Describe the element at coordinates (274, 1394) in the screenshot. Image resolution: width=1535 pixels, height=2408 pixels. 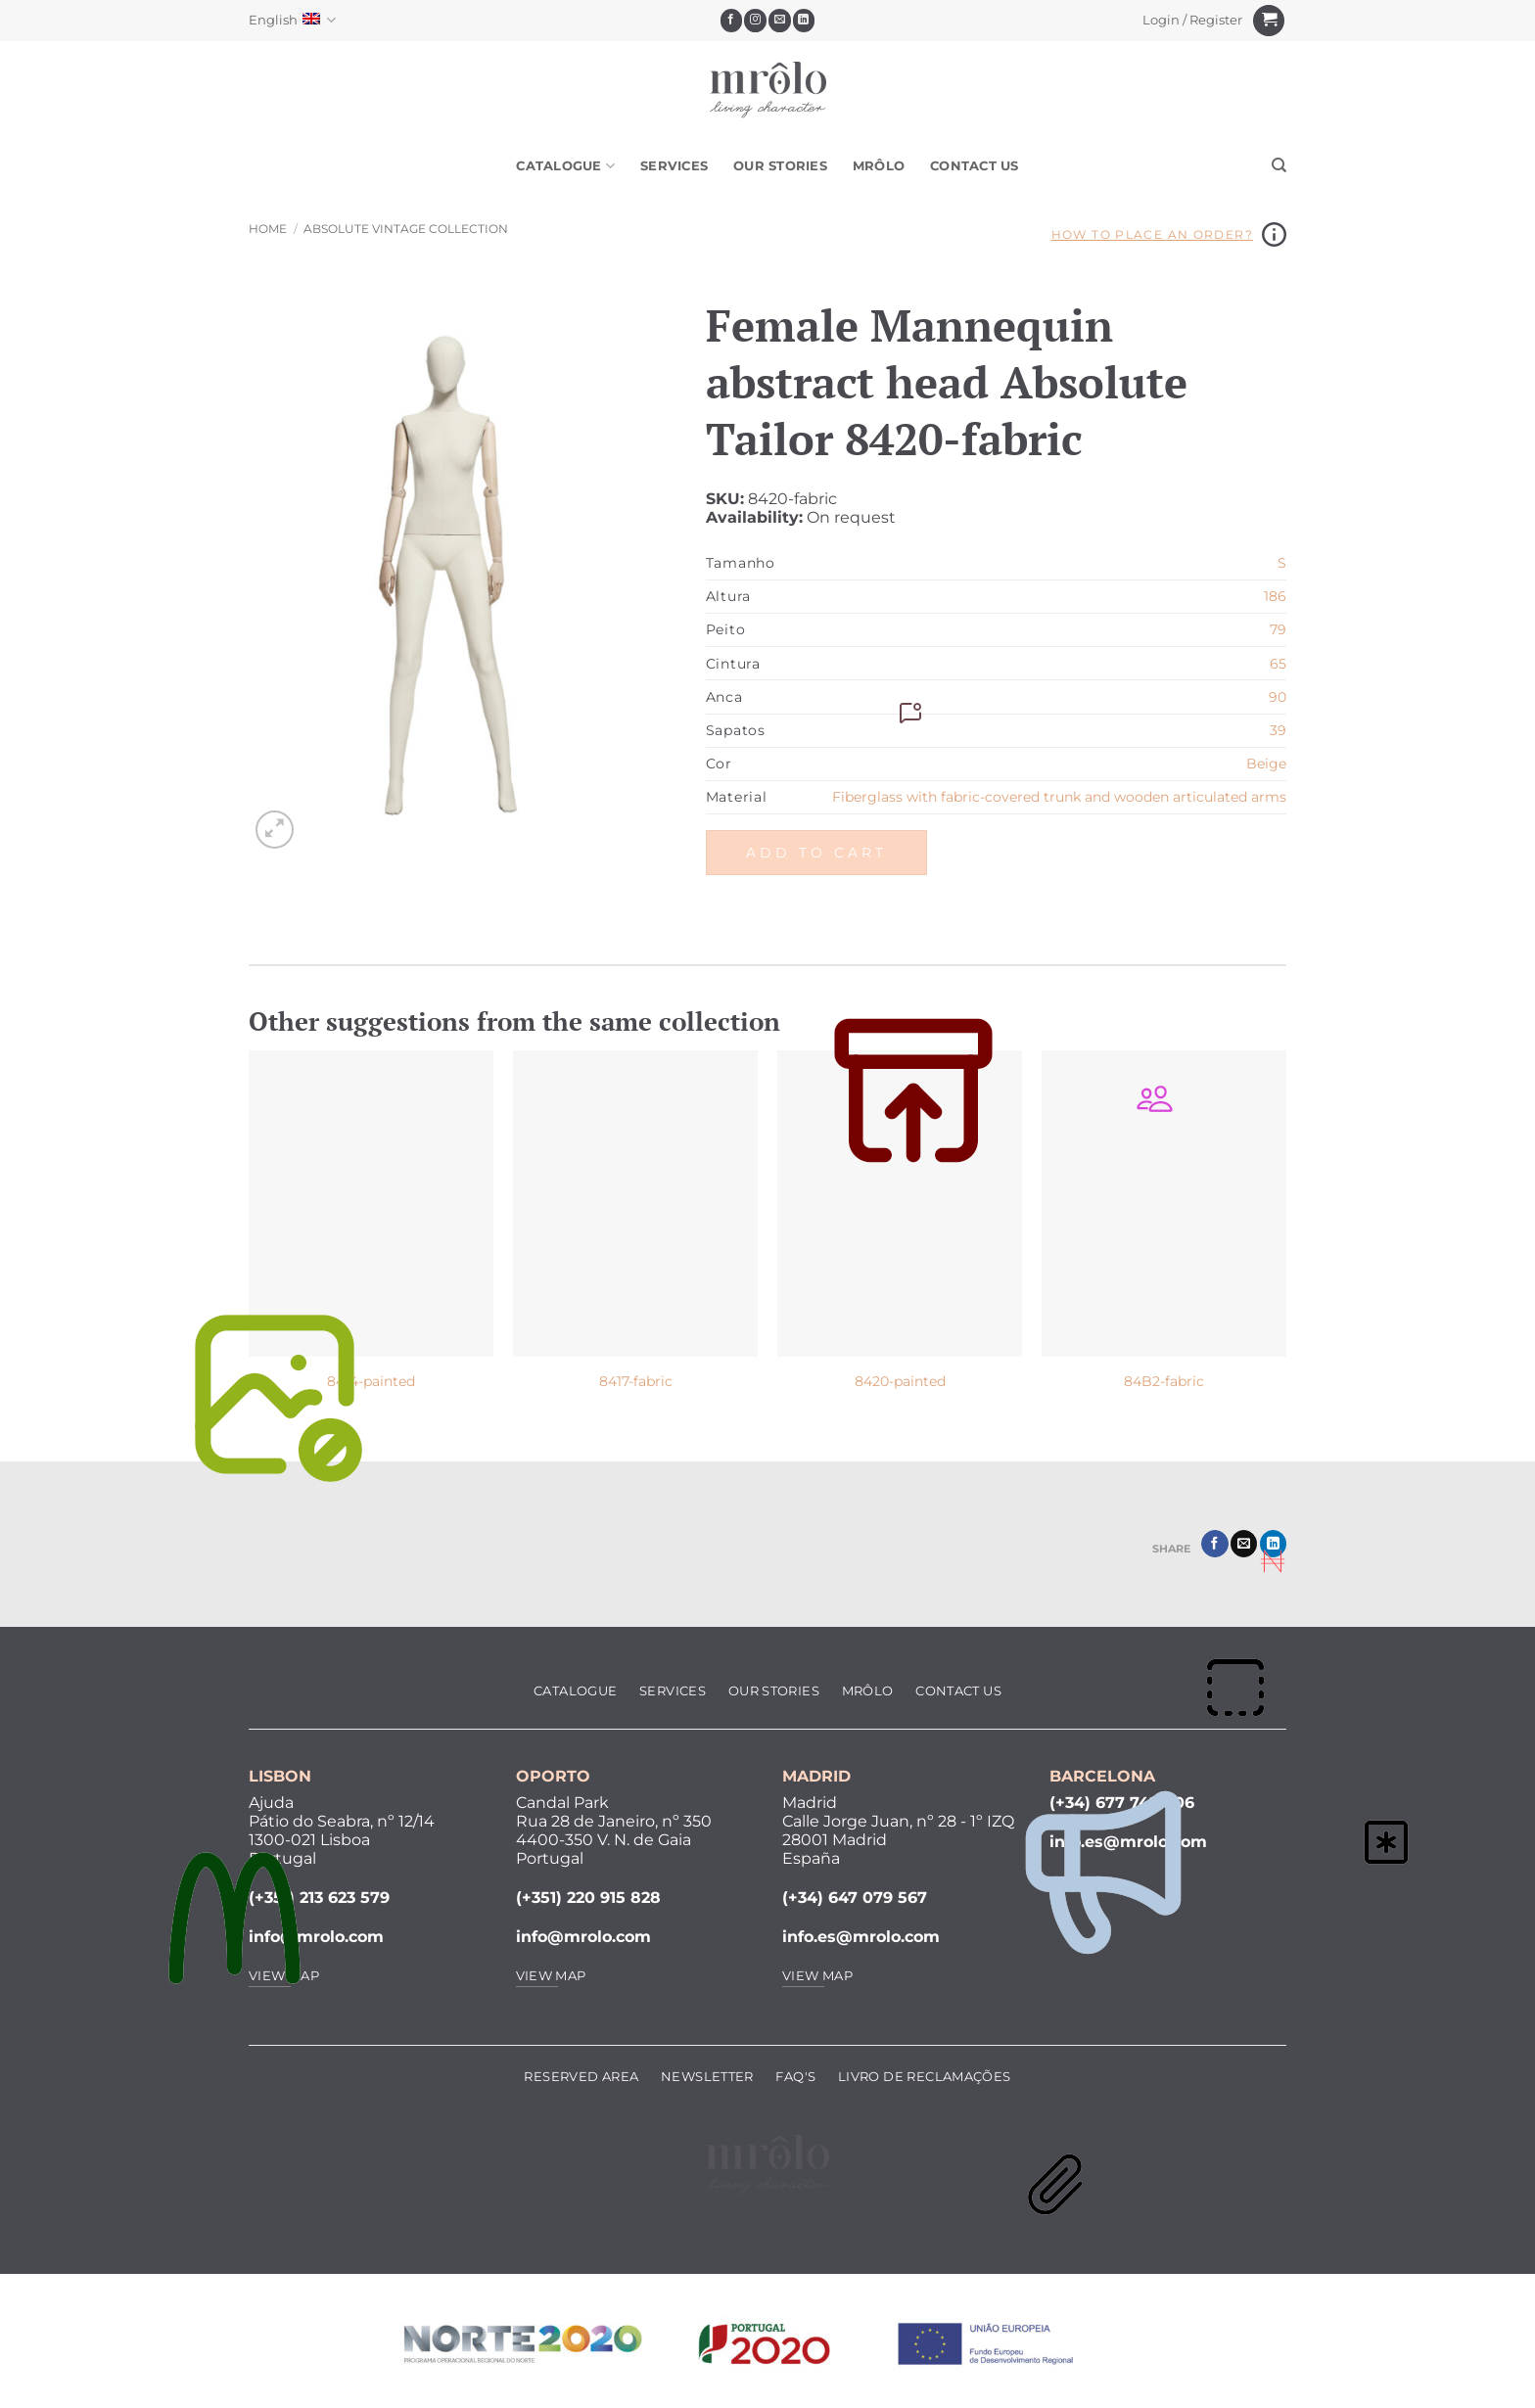
I see `cancel image upload` at that location.